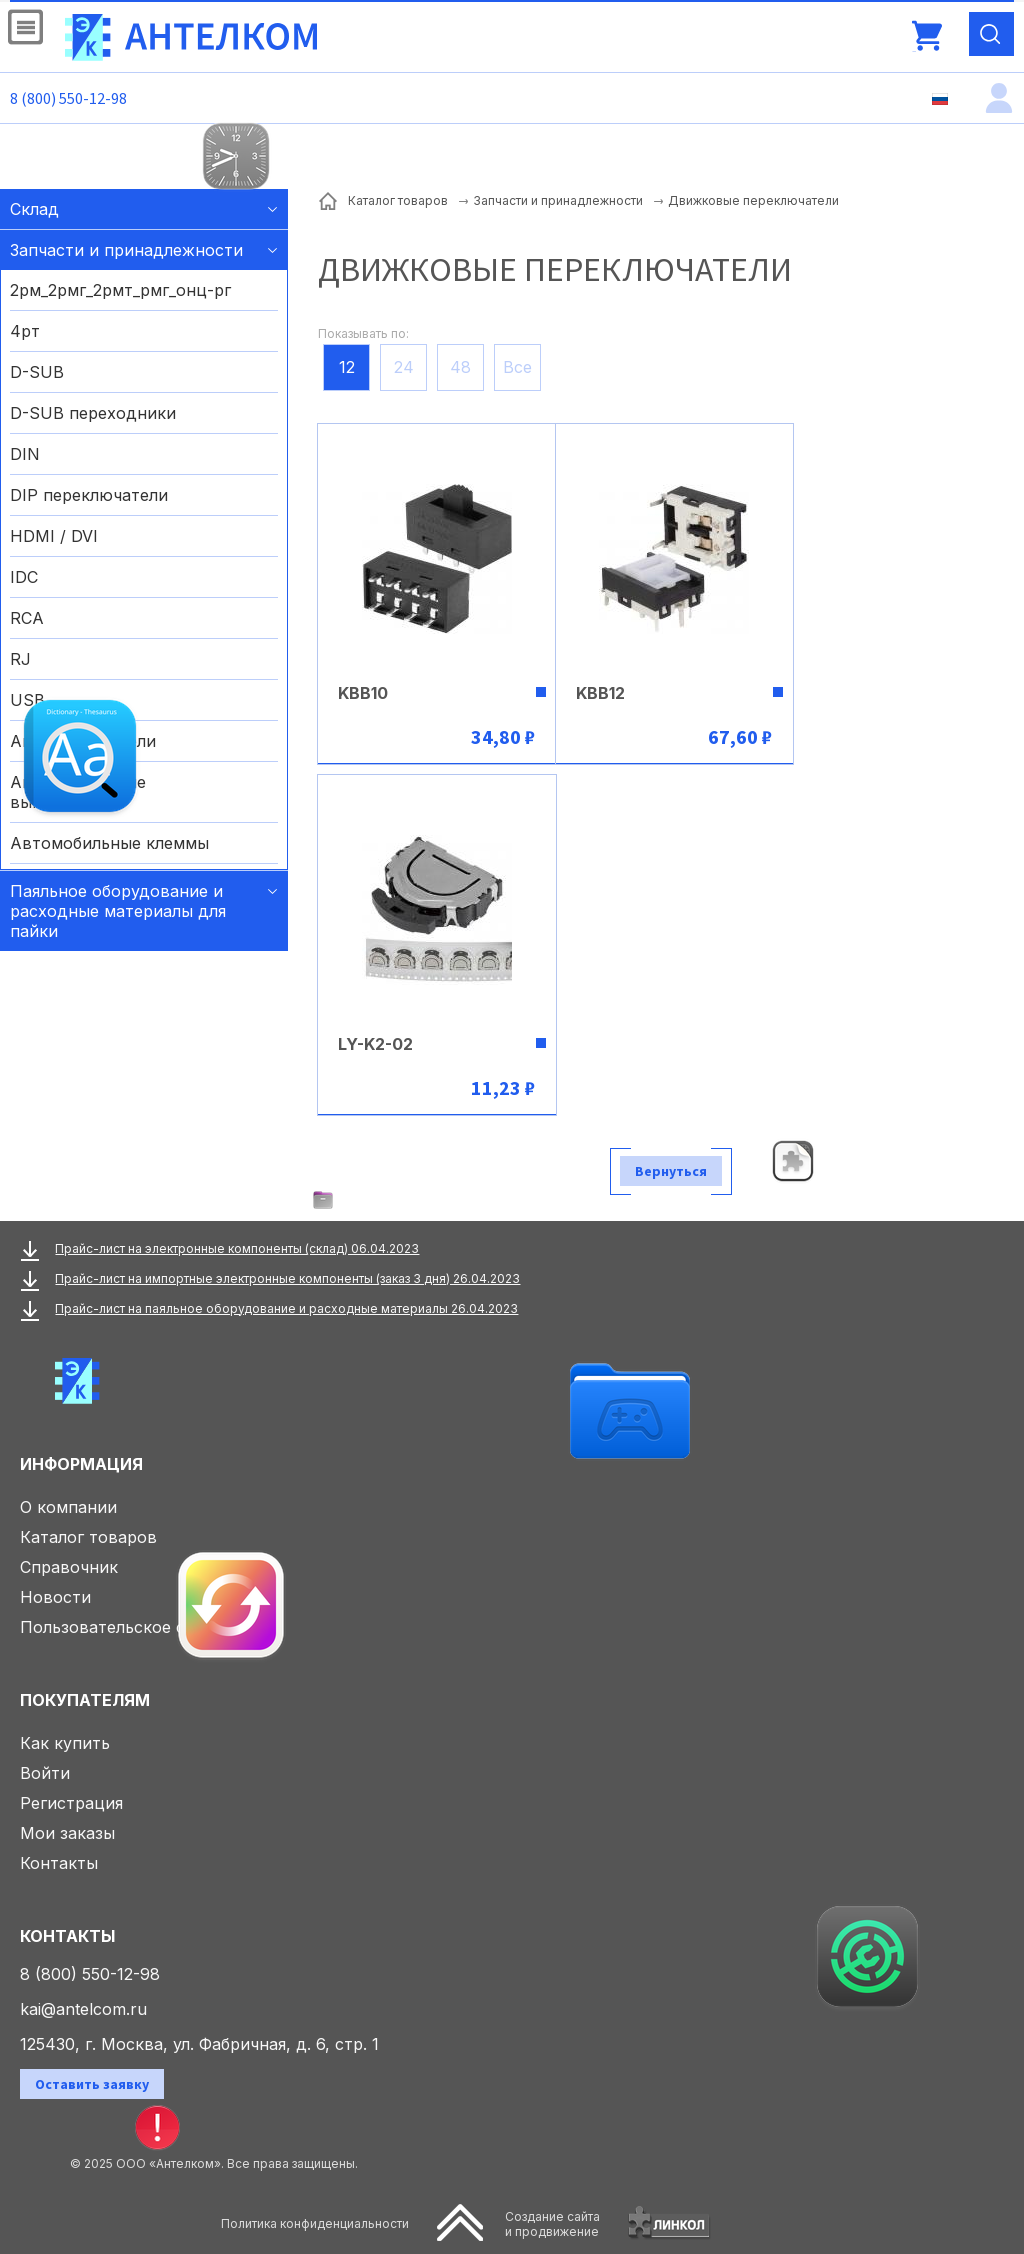  I want to click on open your games folder, so click(630, 1411).